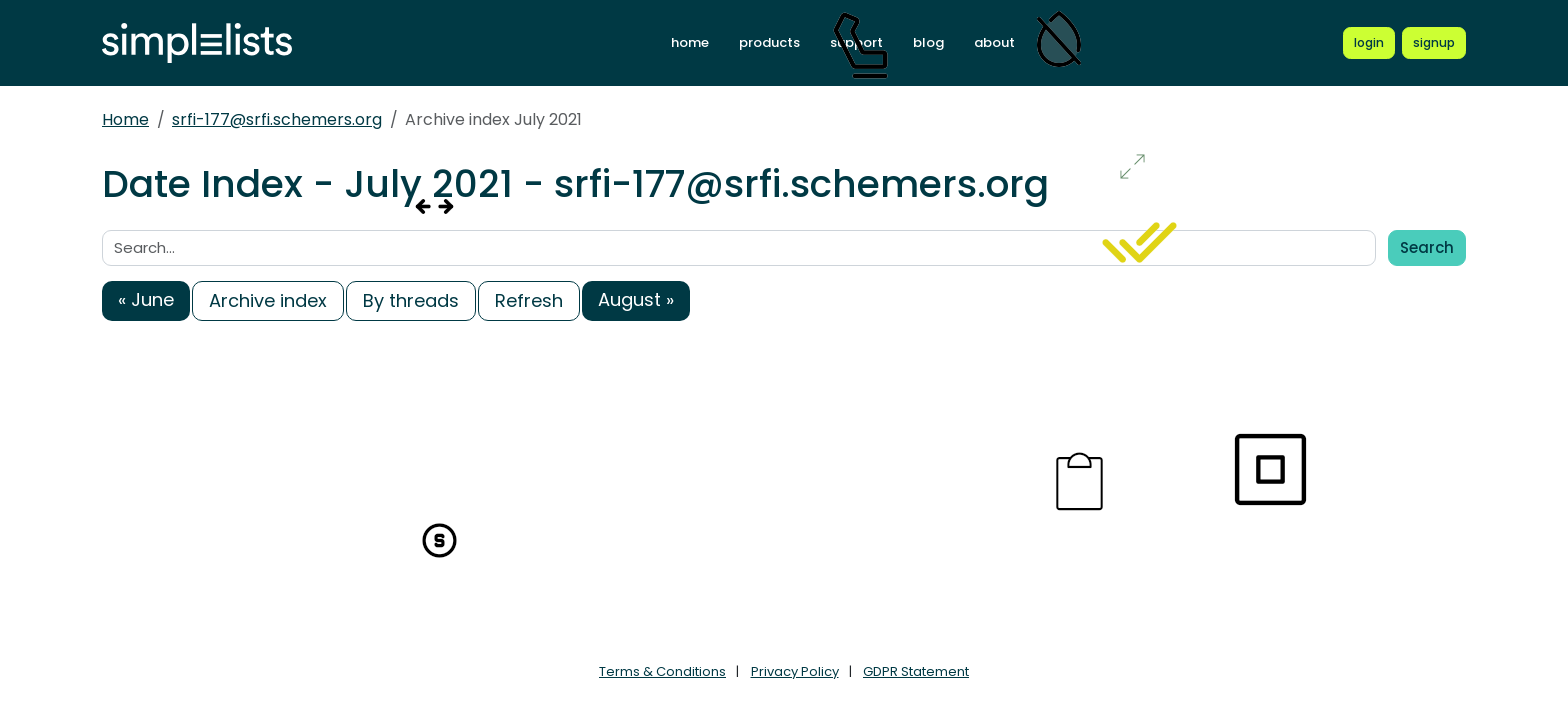  I want to click on expand to full screen, so click(1132, 166).